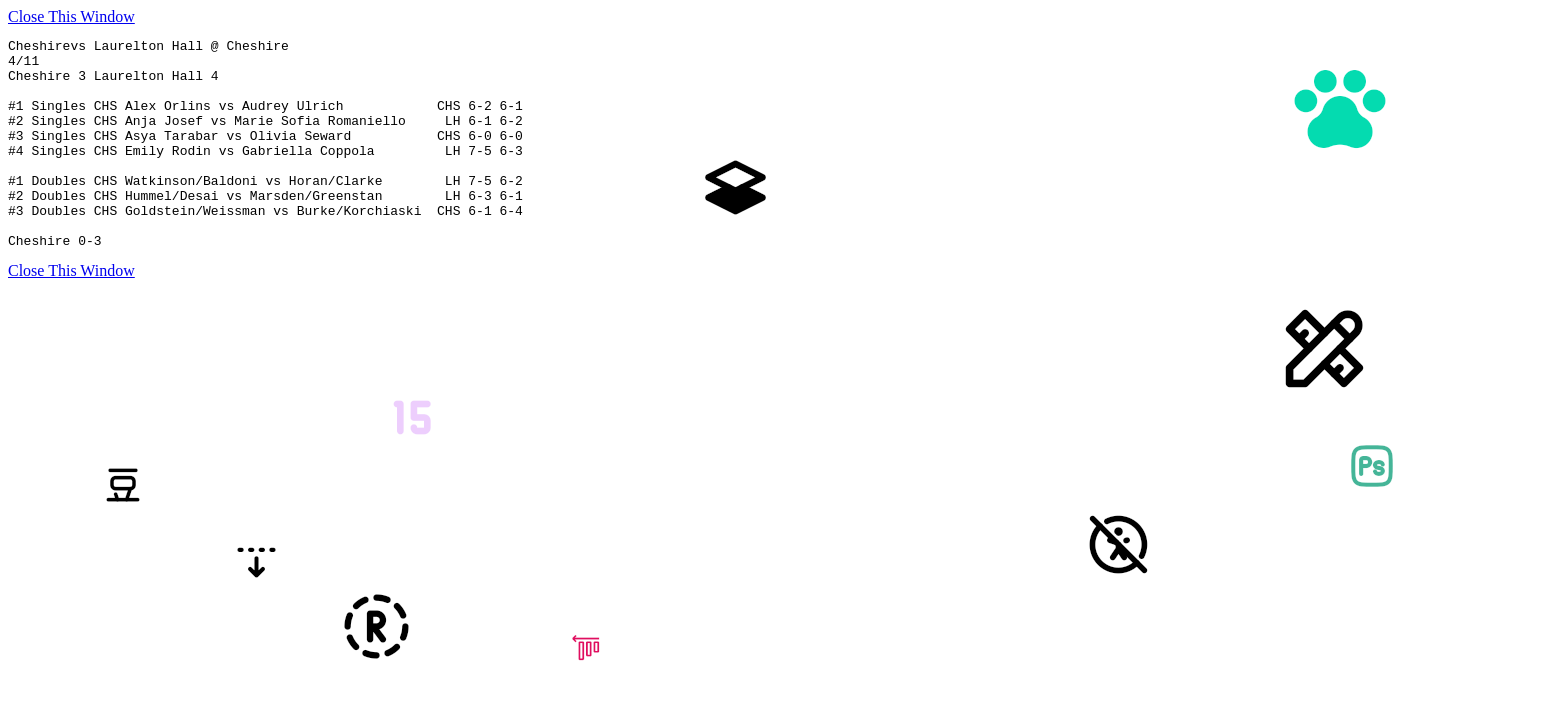 Image resolution: width=1568 pixels, height=720 pixels. What do you see at coordinates (1324, 348) in the screenshot?
I see `access settings or configuration options` at bounding box center [1324, 348].